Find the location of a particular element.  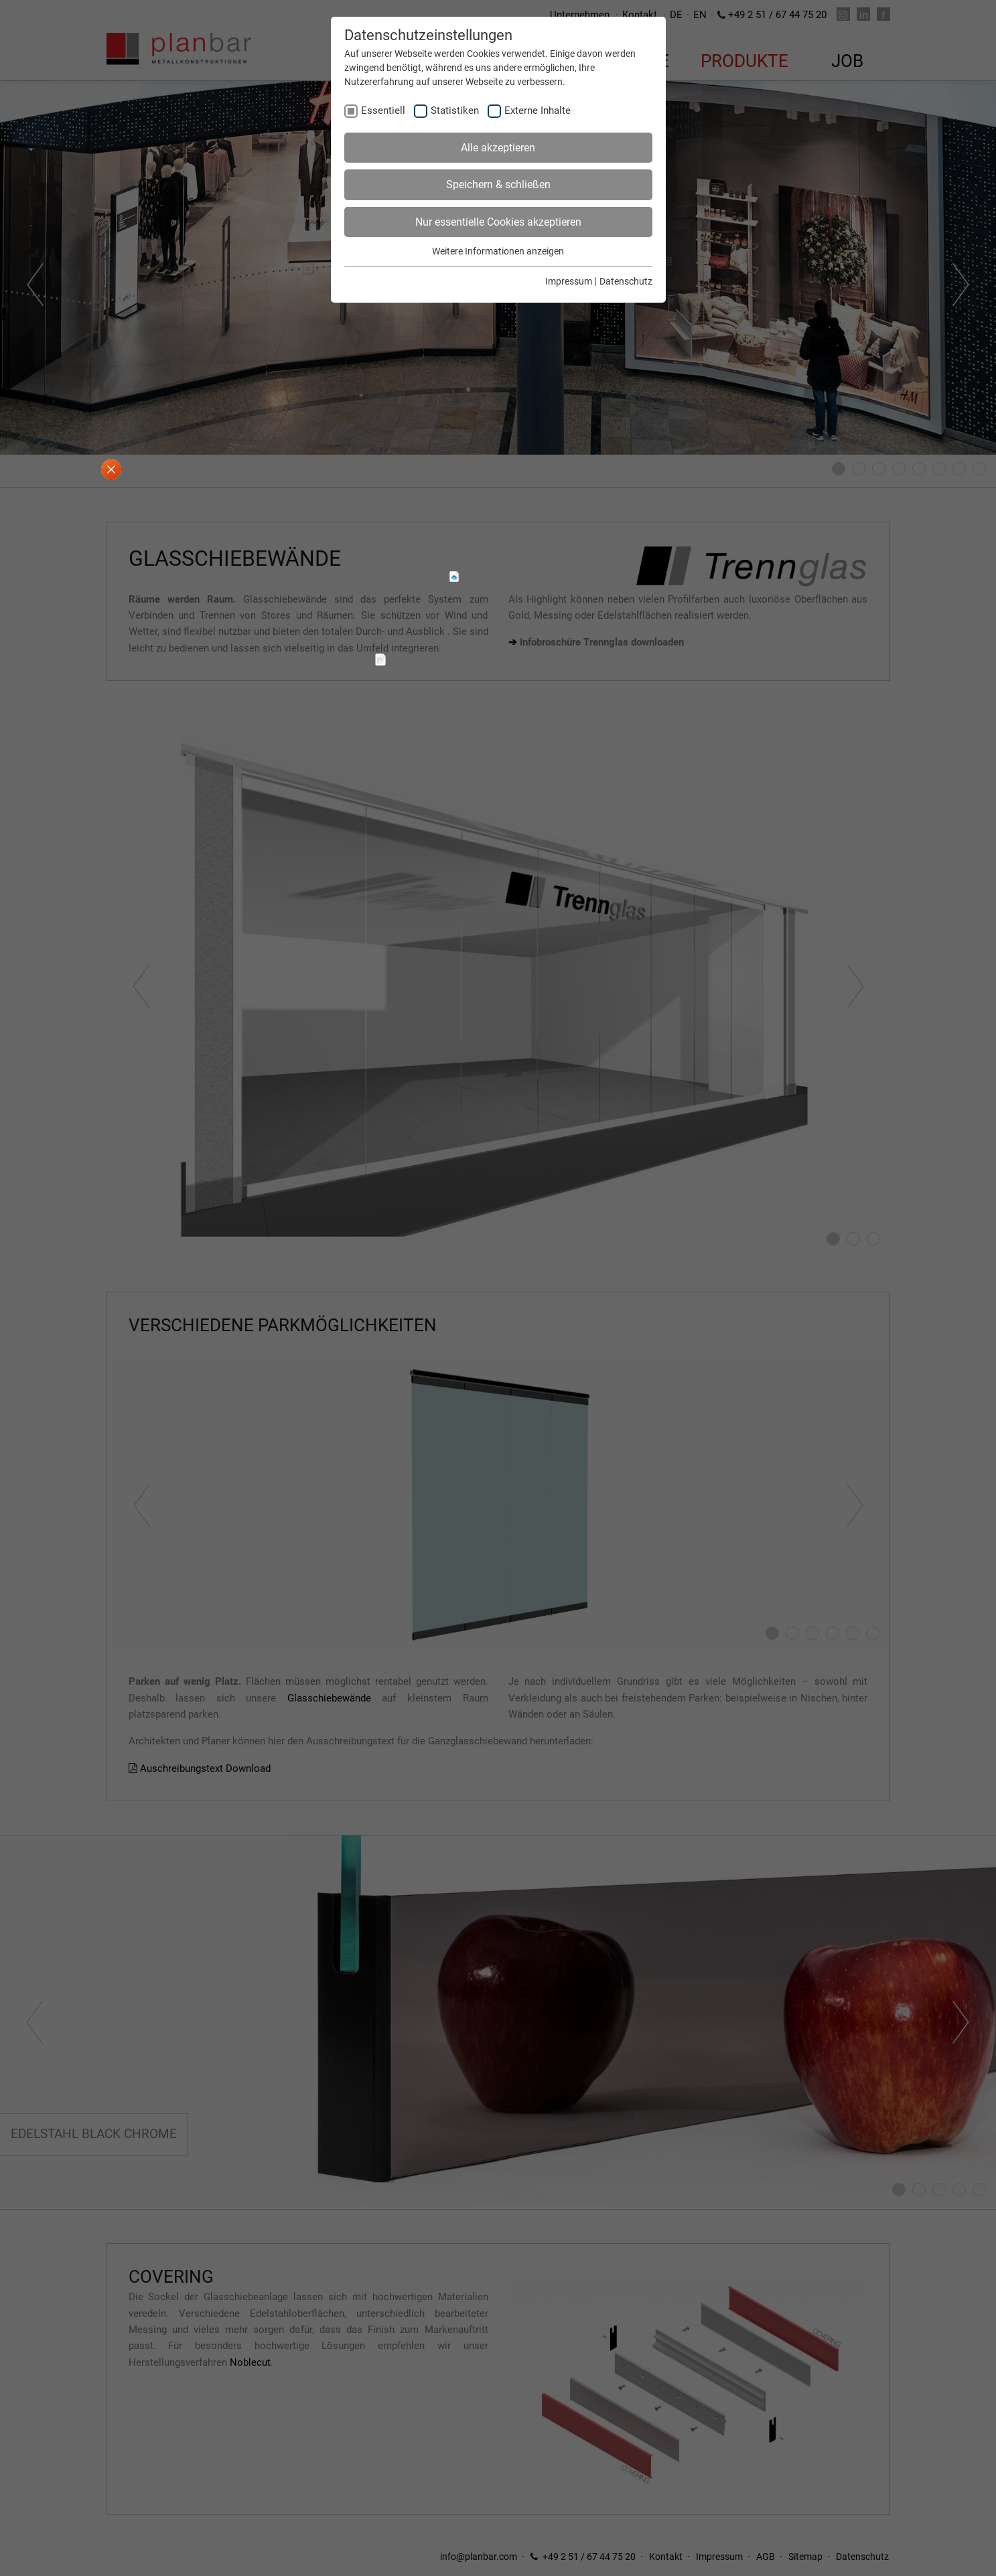

dart programming language source file is located at coordinates (454, 577).